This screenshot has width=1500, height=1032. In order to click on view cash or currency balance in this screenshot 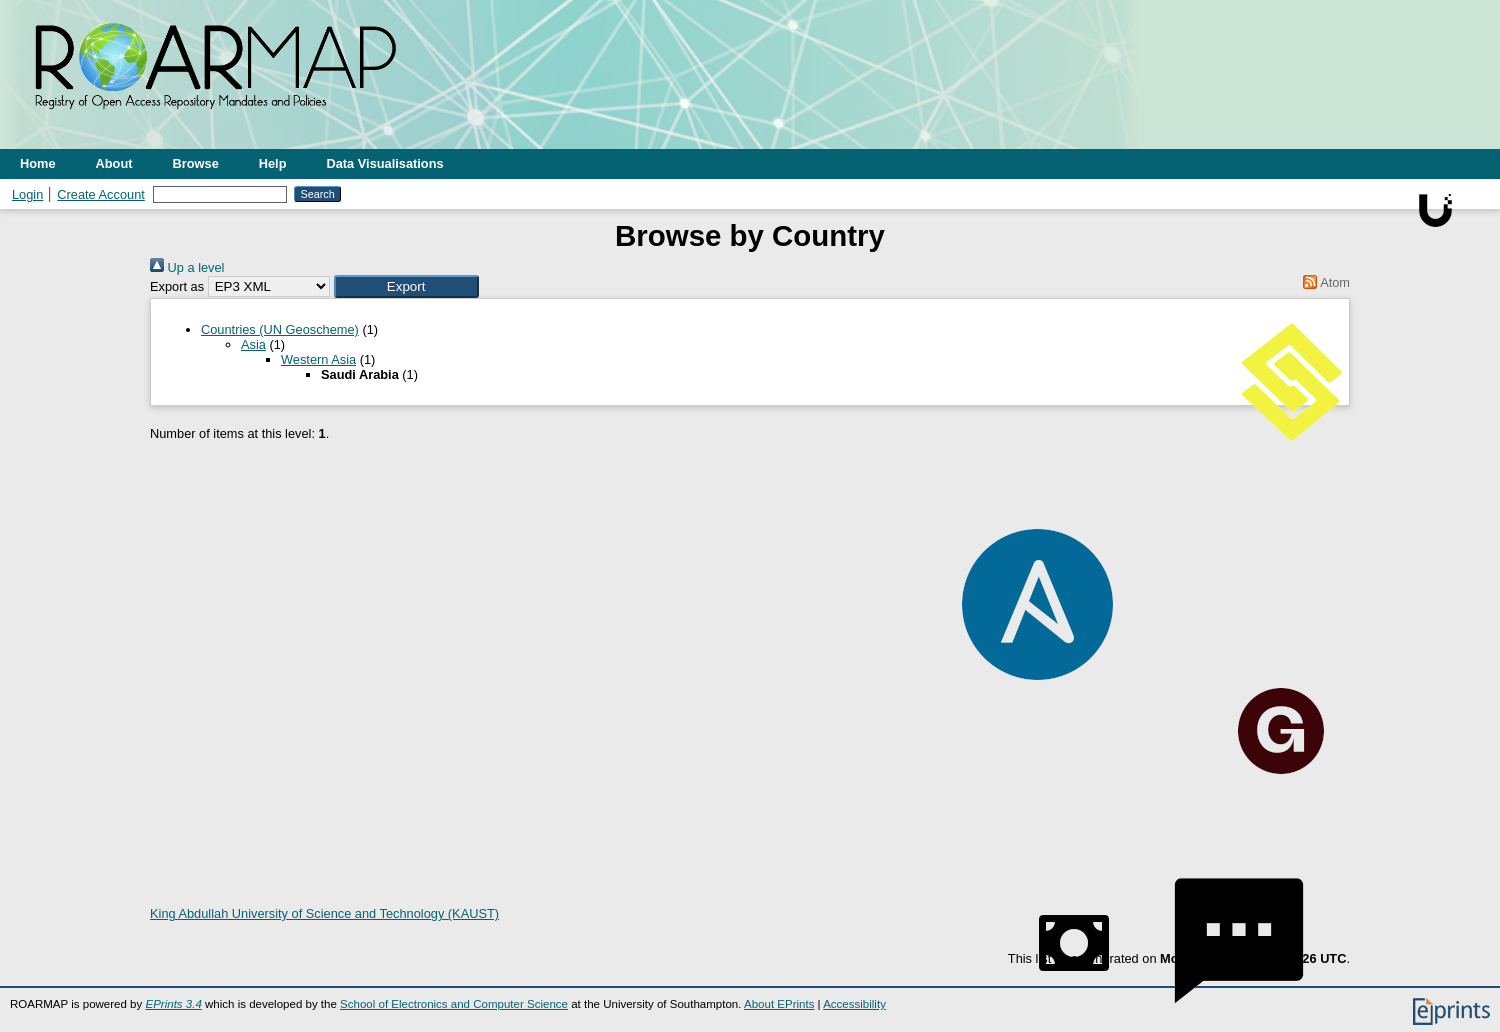, I will do `click(1074, 943)`.